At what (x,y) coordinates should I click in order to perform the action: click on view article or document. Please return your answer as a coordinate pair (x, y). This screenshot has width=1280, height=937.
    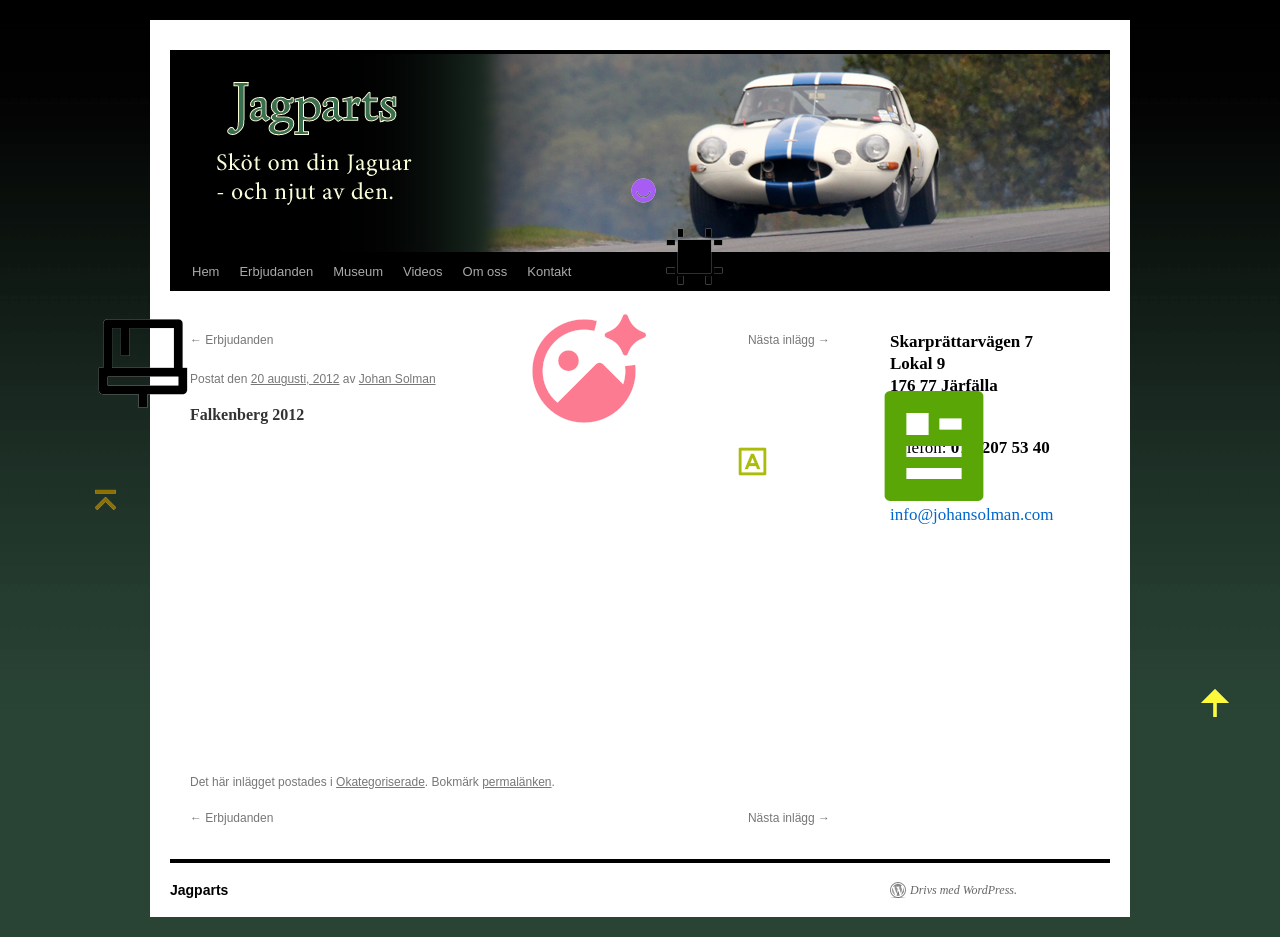
    Looking at the image, I should click on (934, 446).